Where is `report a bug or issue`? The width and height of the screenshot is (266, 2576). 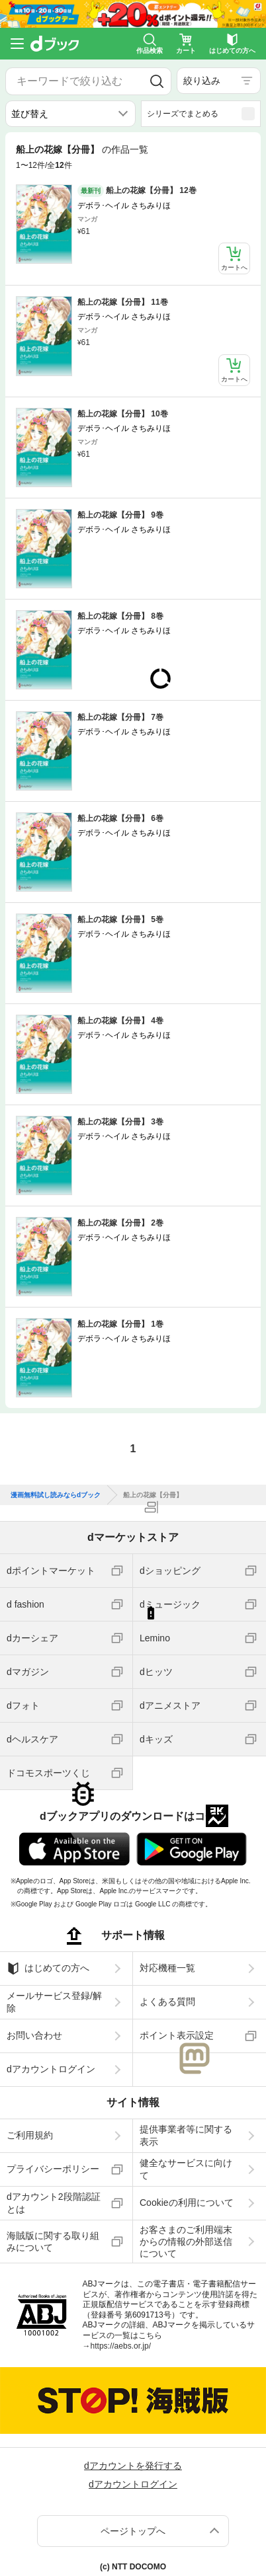
report a bug or issue is located at coordinates (83, 1793).